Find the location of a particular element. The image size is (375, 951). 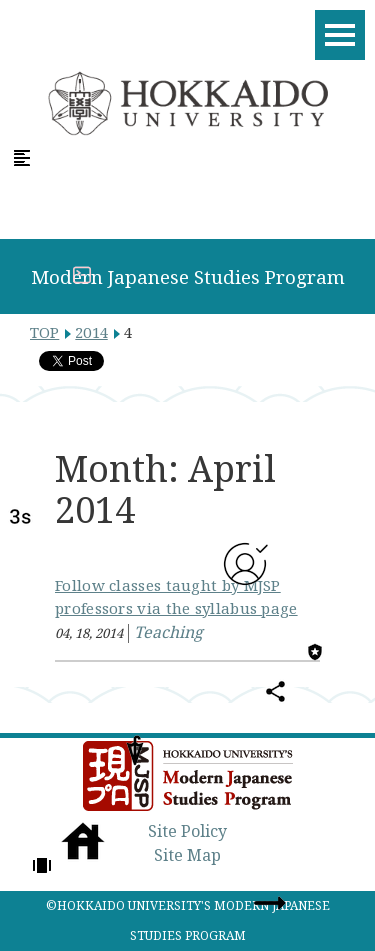

open command line or terminal is located at coordinates (82, 275).